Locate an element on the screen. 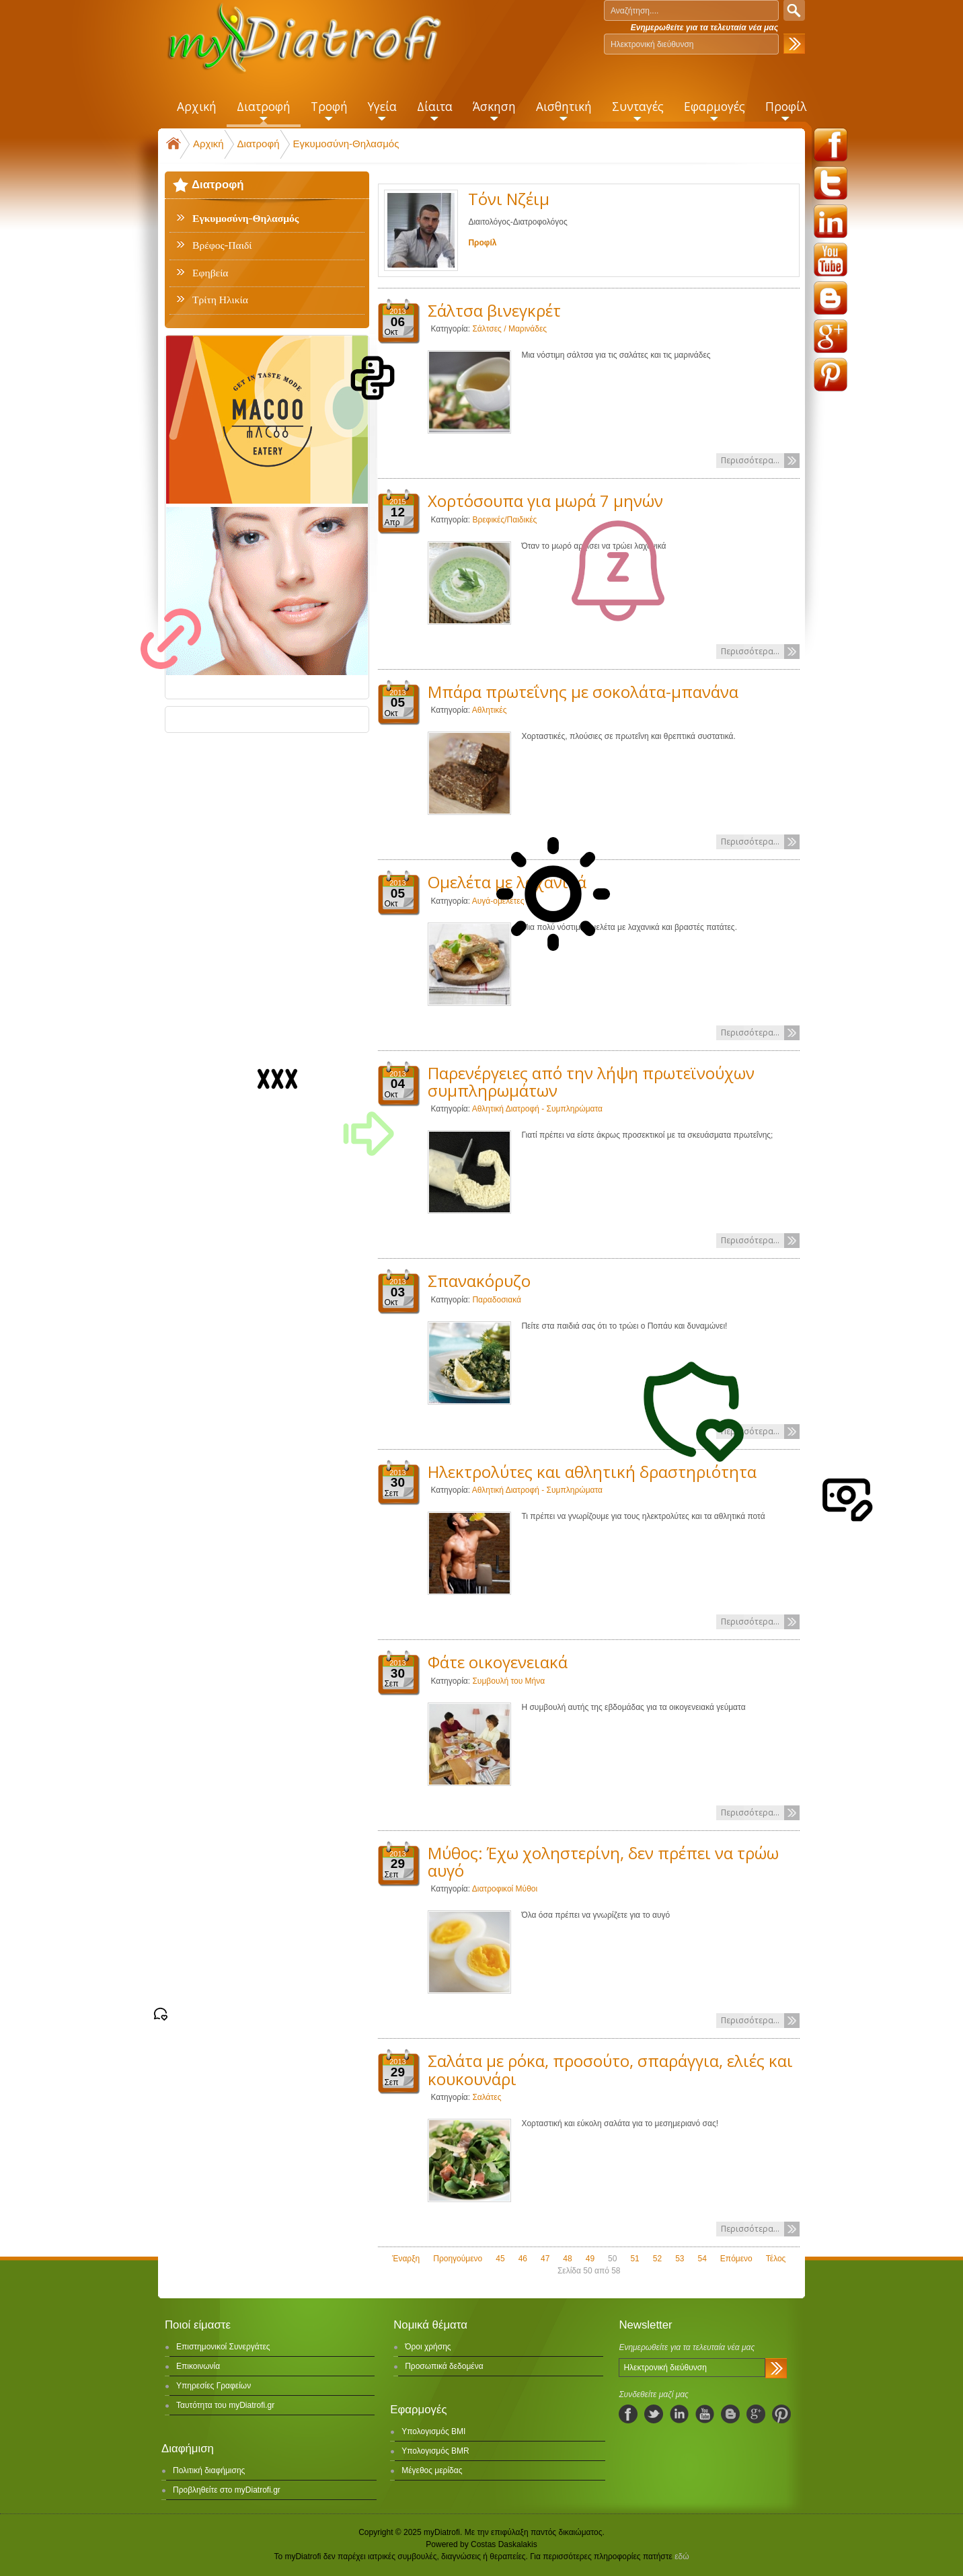  indicates adult or mature content rating is located at coordinates (277, 1079).